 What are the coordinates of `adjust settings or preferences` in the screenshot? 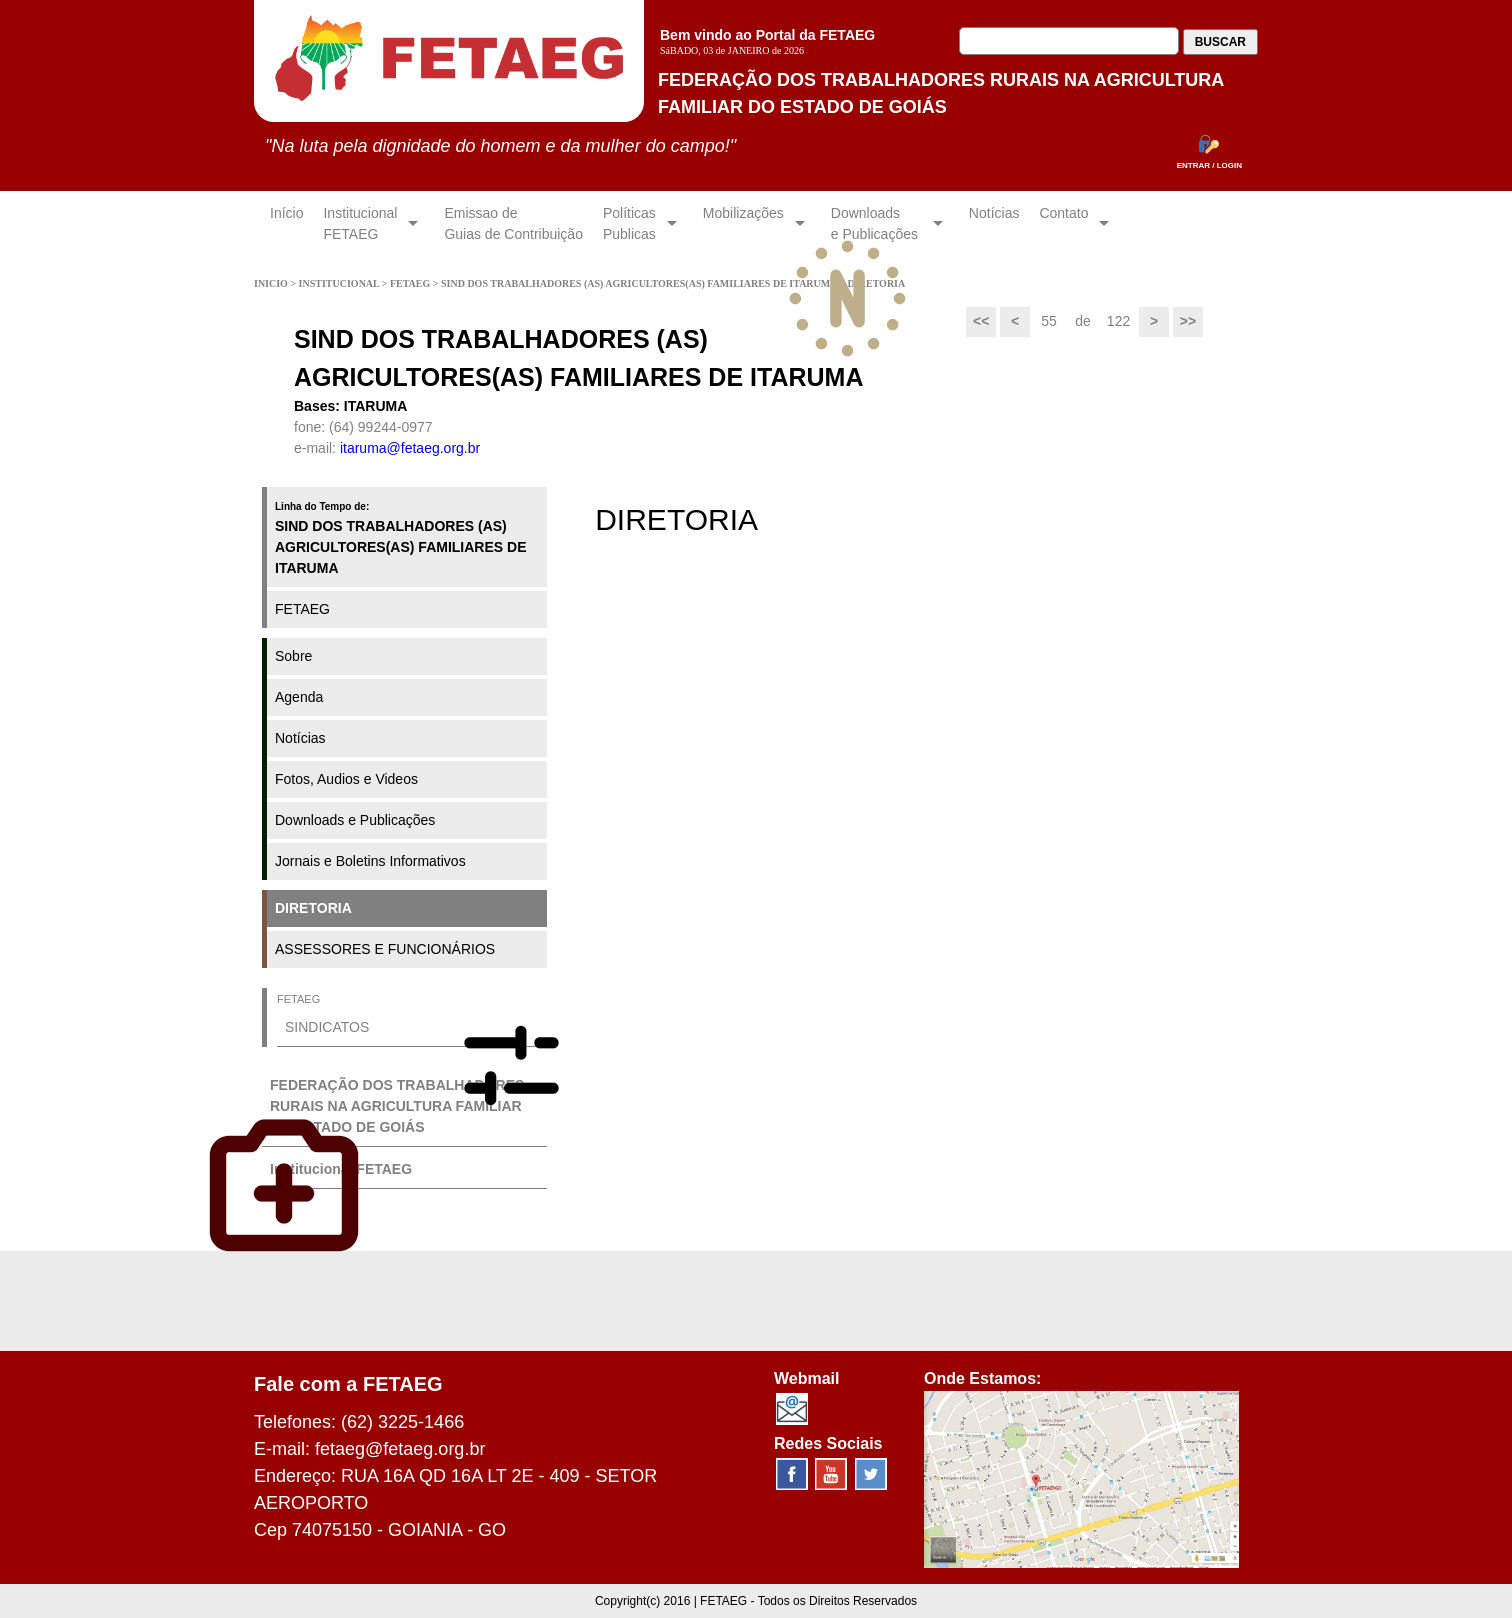 It's located at (511, 1065).